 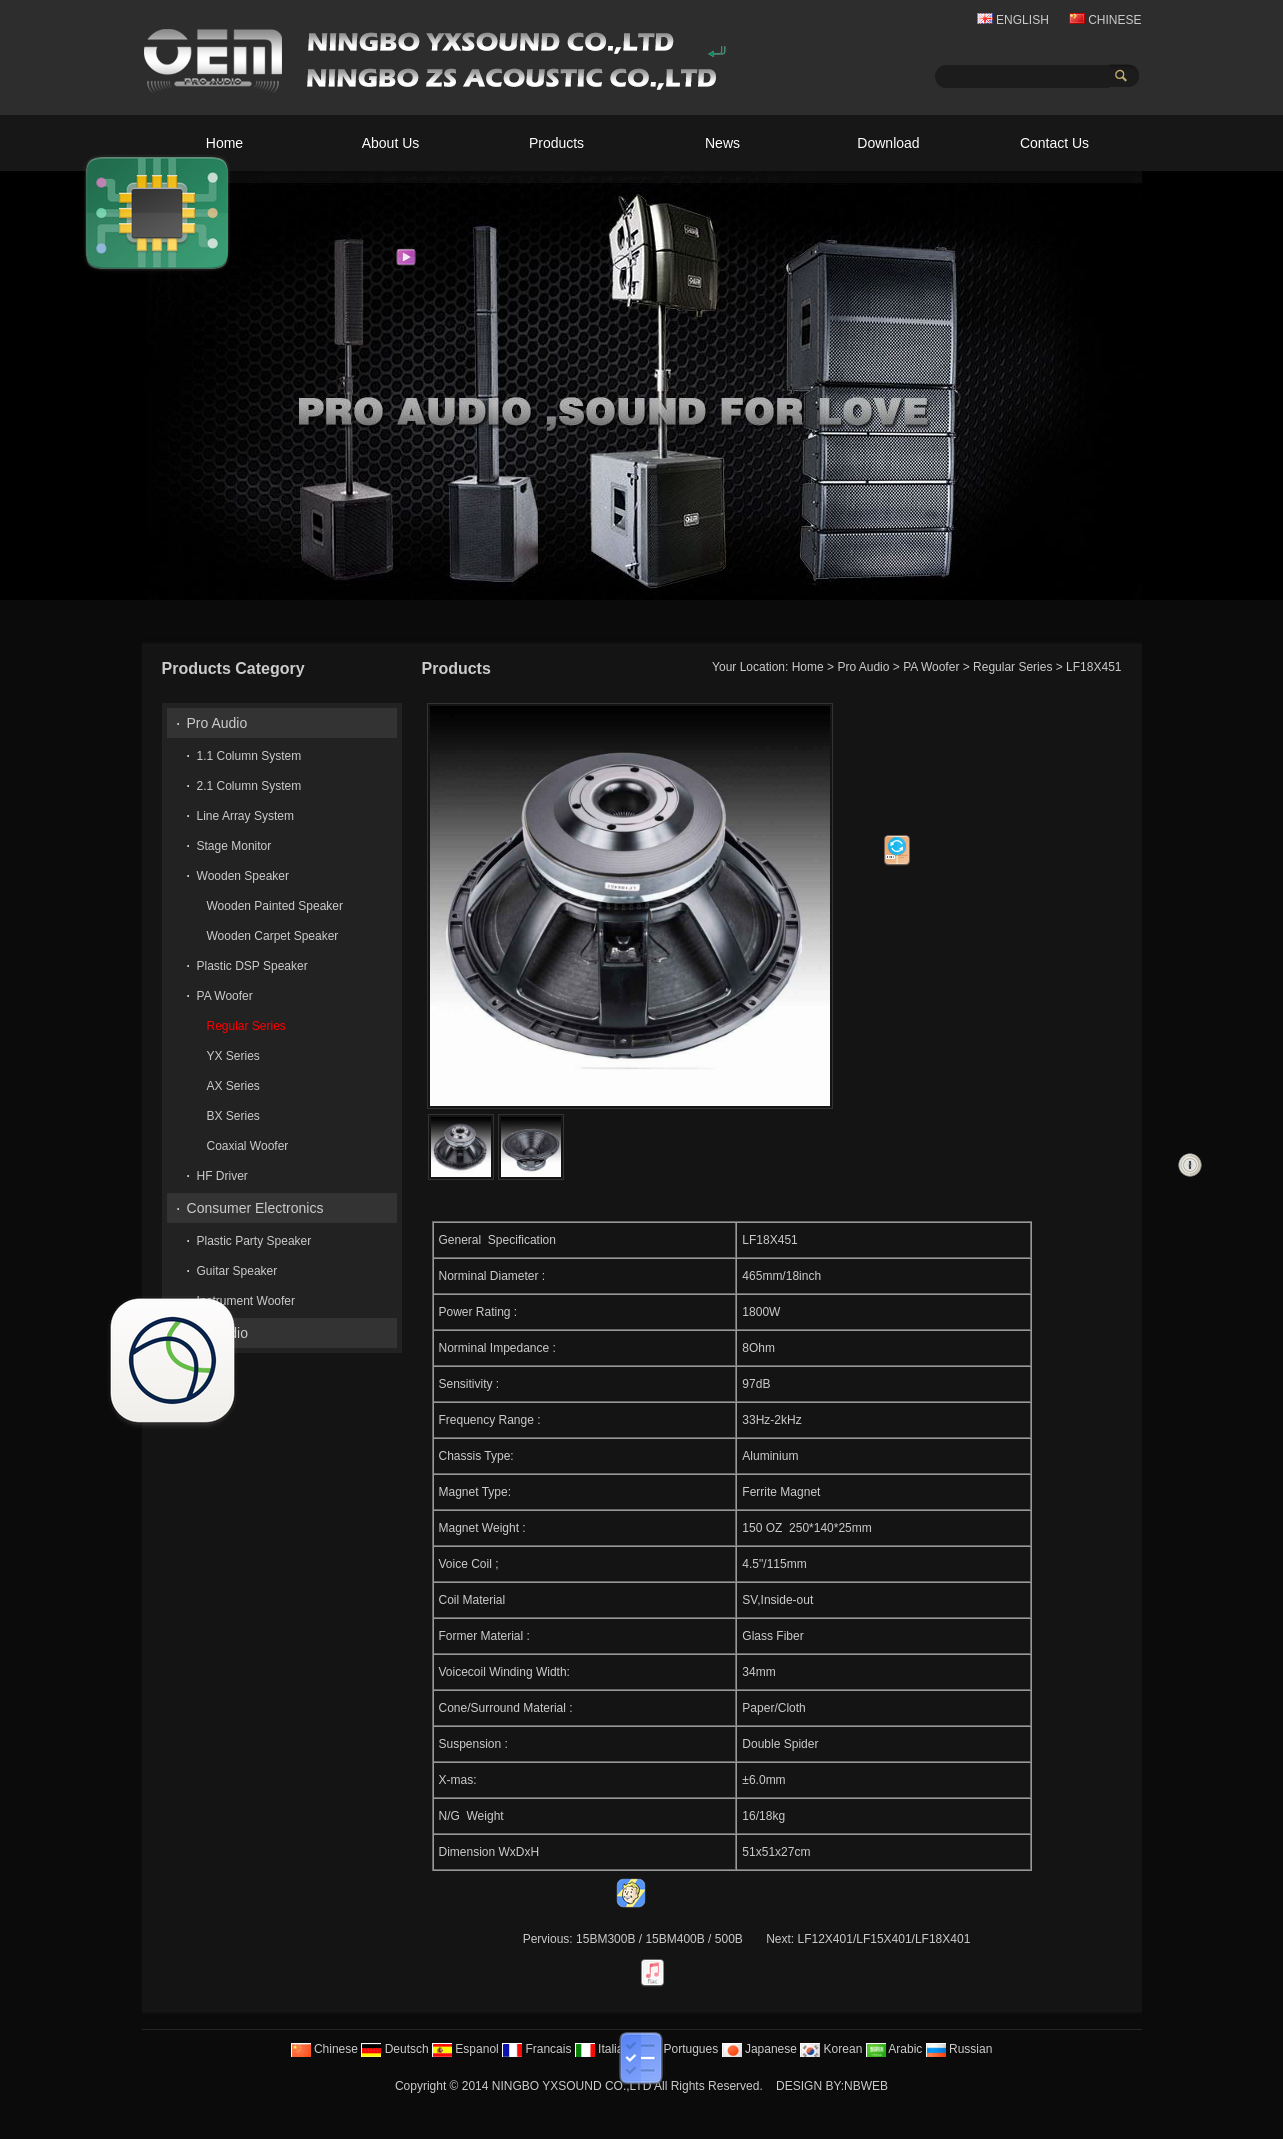 I want to click on open multimedia or media player app, so click(x=406, y=257).